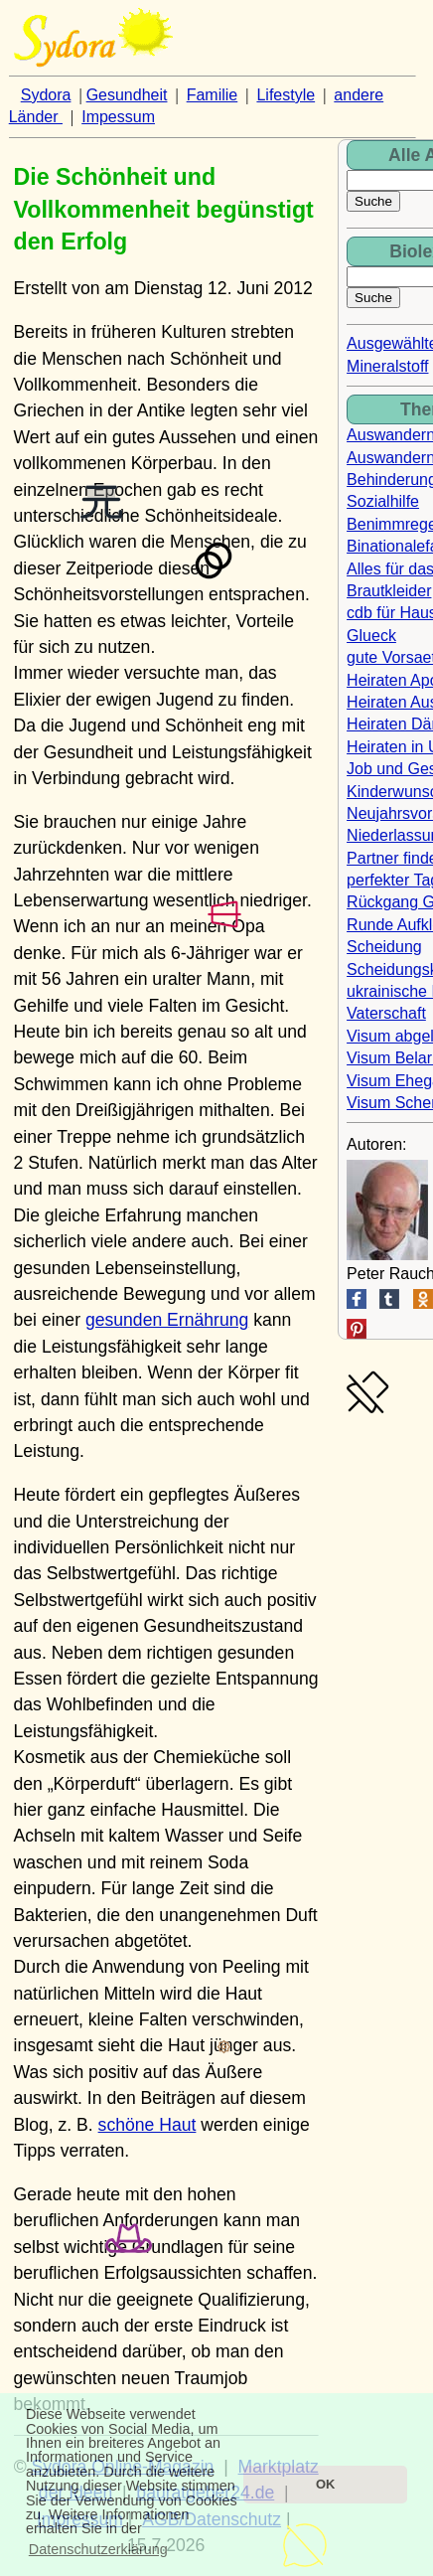 The width and height of the screenshot is (433, 2576). Describe the element at coordinates (223, 2046) in the screenshot. I see `adjust screen brightness settings` at that location.